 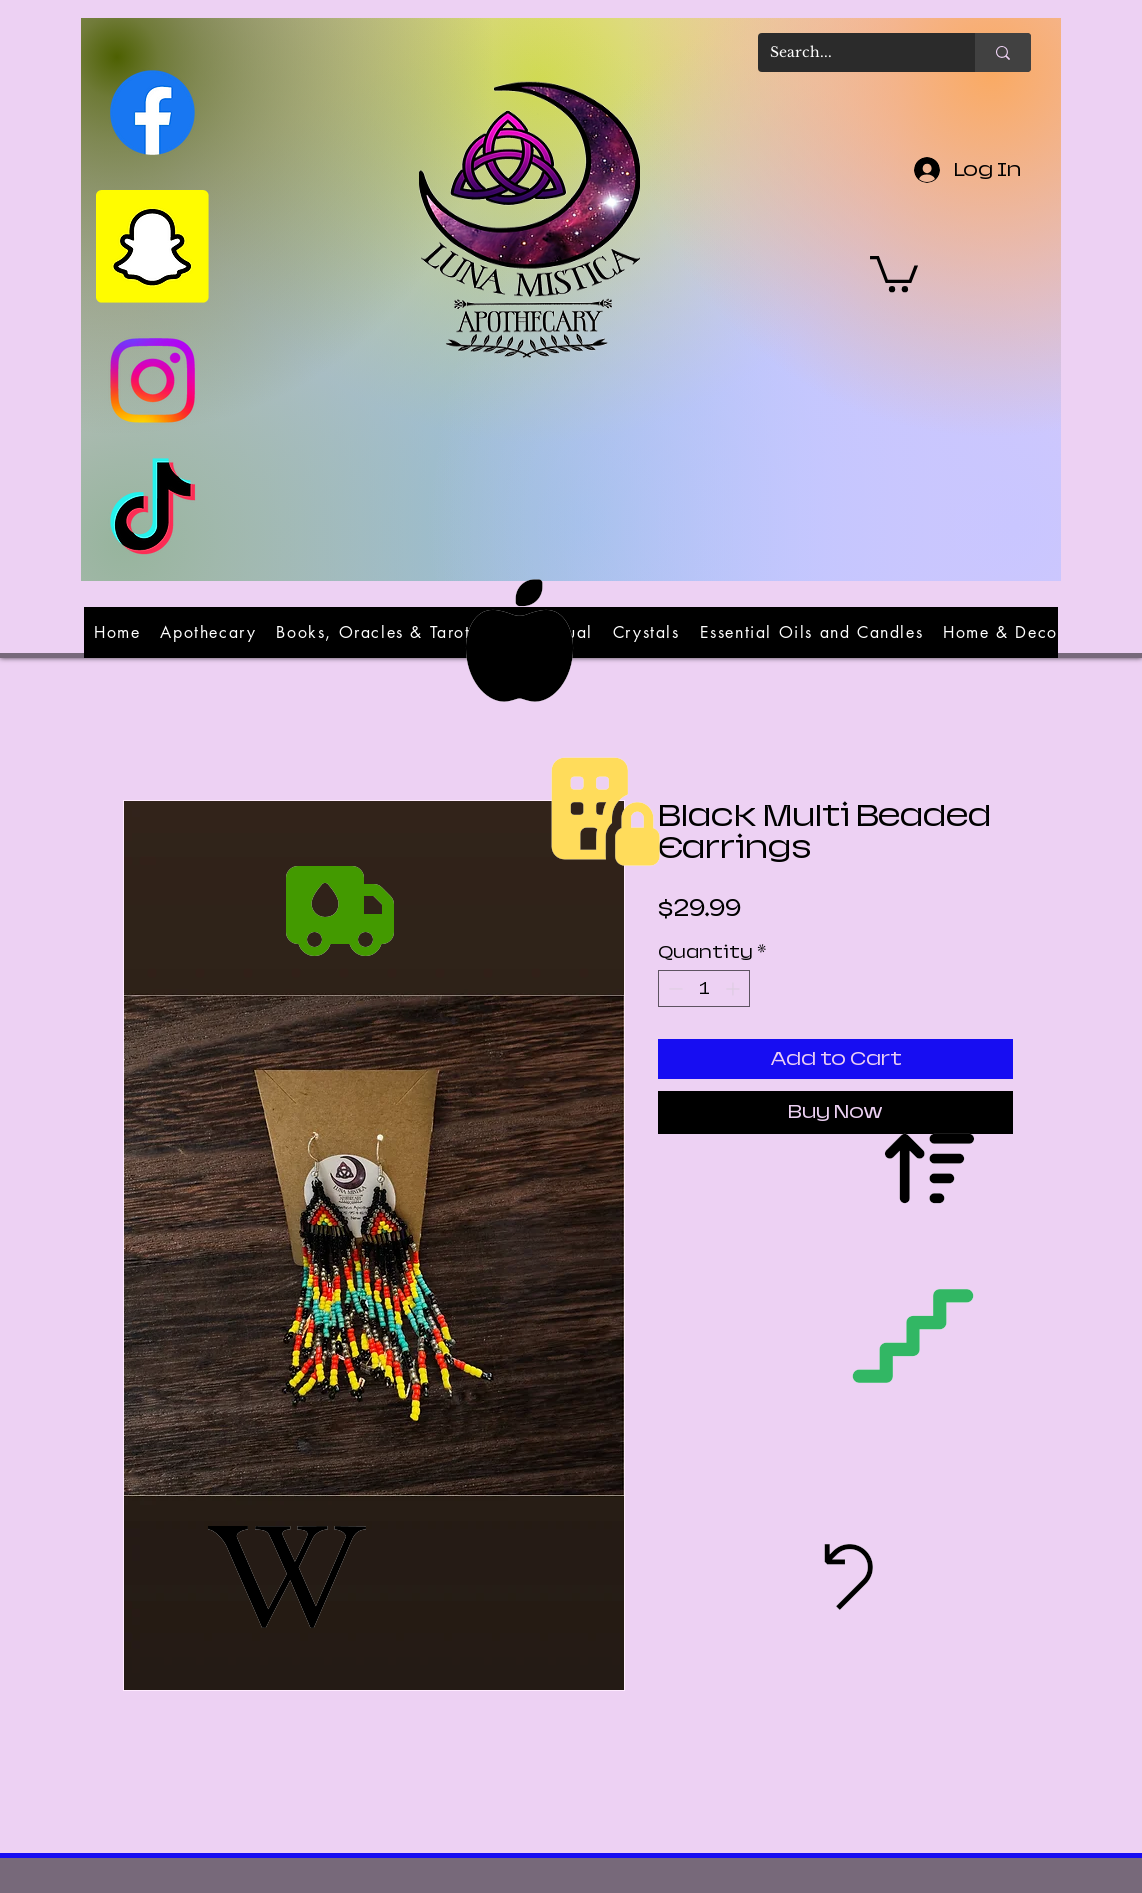 I want to click on discard changes and revert to previous state, so click(x=847, y=1574).